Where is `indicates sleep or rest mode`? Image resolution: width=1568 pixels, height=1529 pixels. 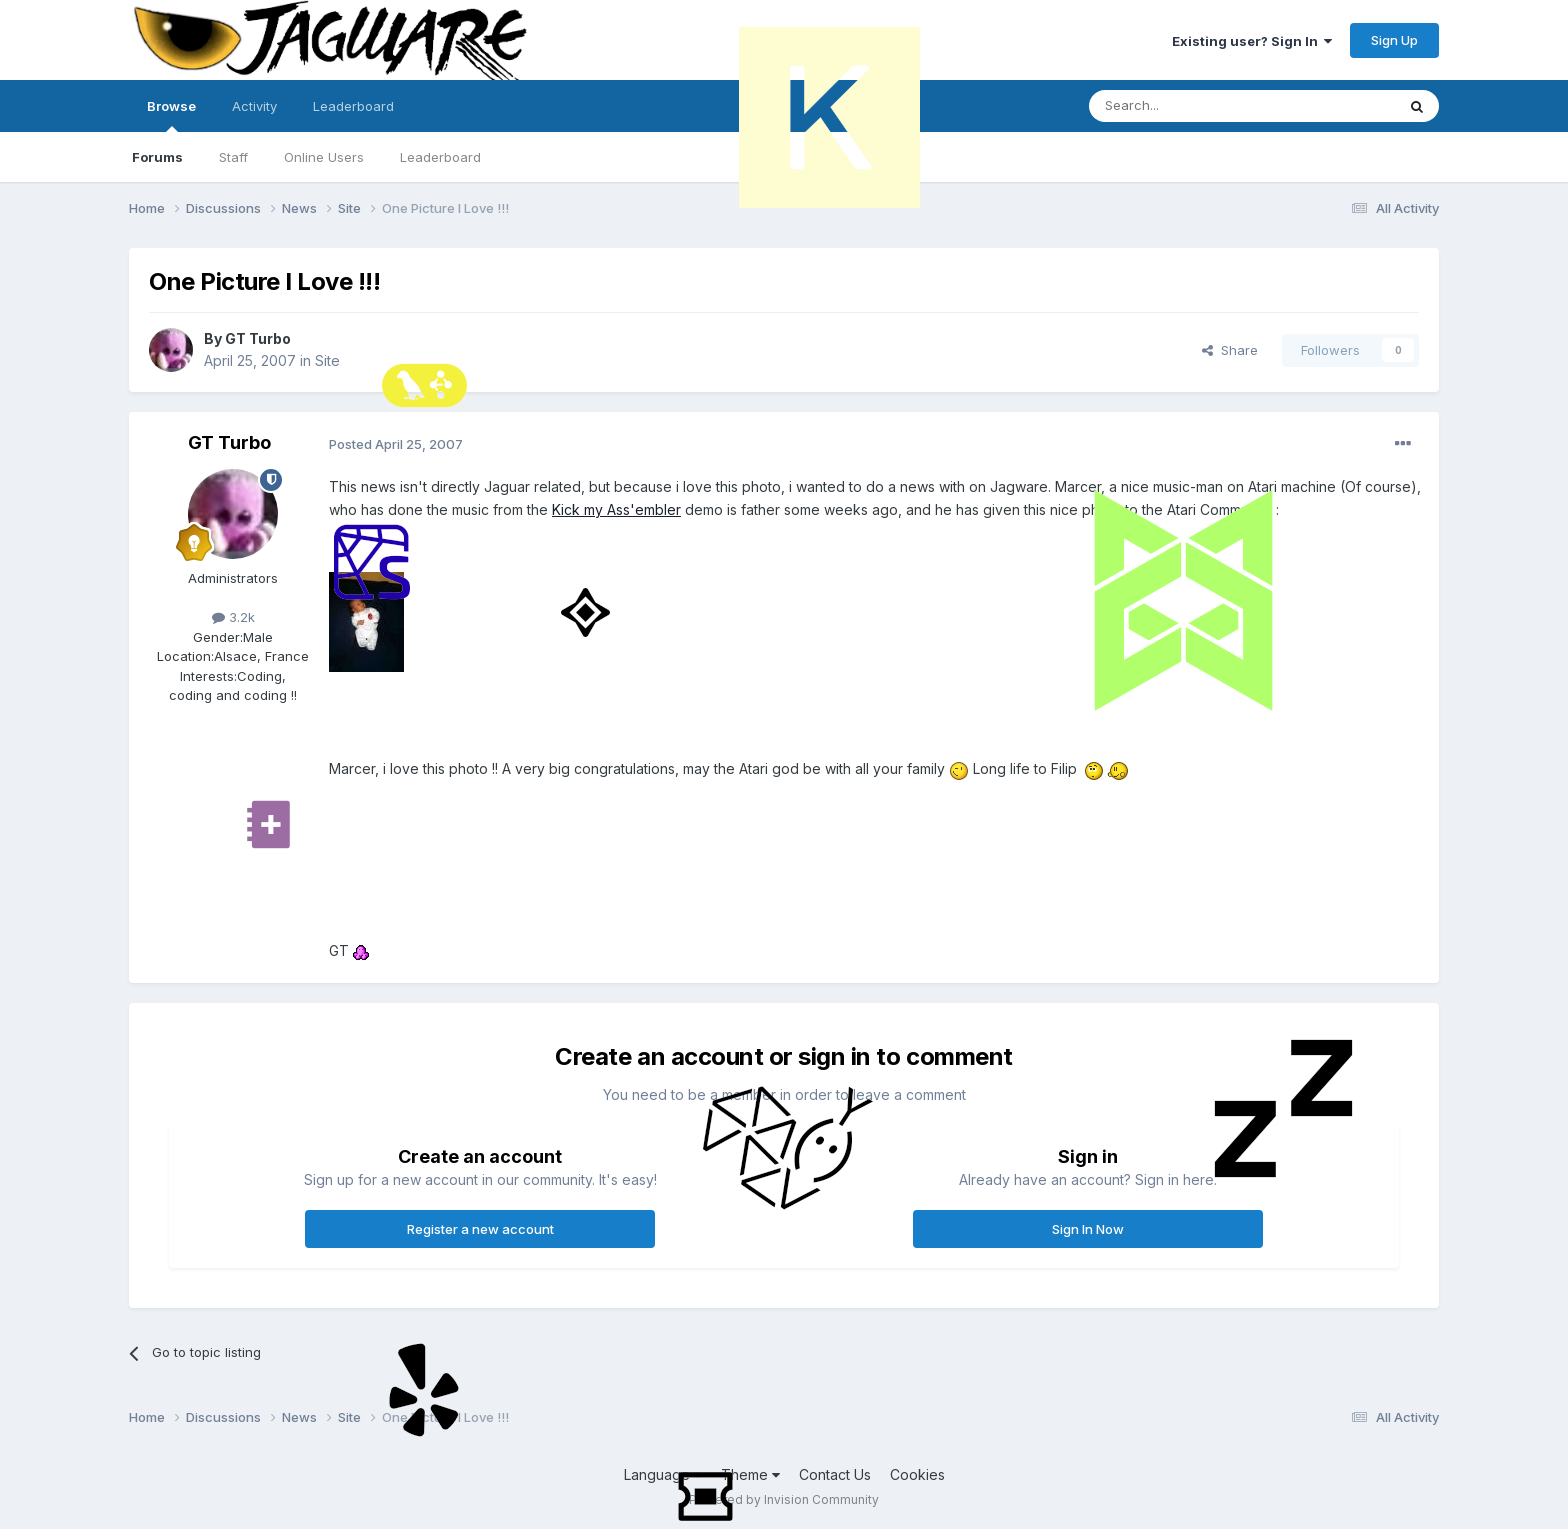 indicates sleep or rest mode is located at coordinates (1283, 1108).